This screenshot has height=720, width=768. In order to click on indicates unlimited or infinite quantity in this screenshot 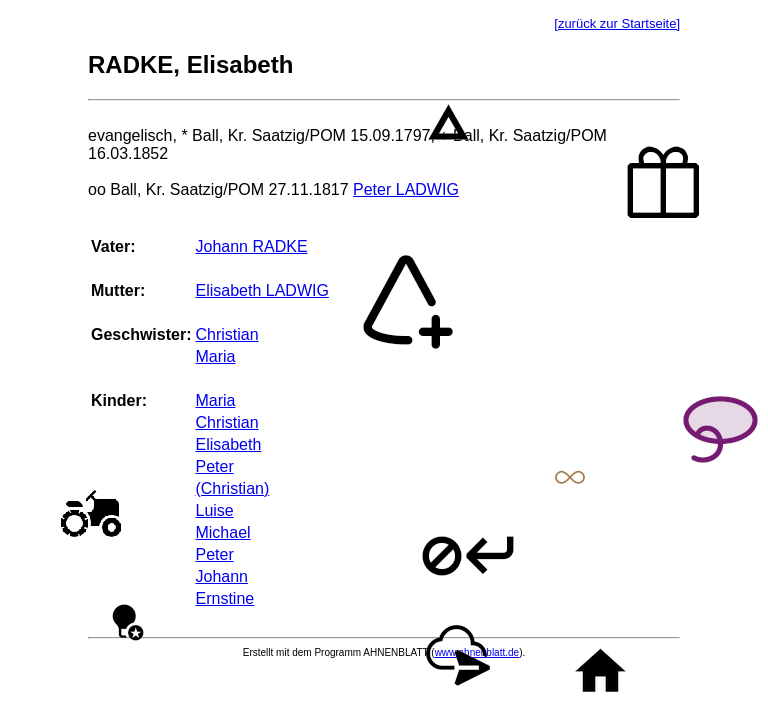, I will do `click(570, 477)`.